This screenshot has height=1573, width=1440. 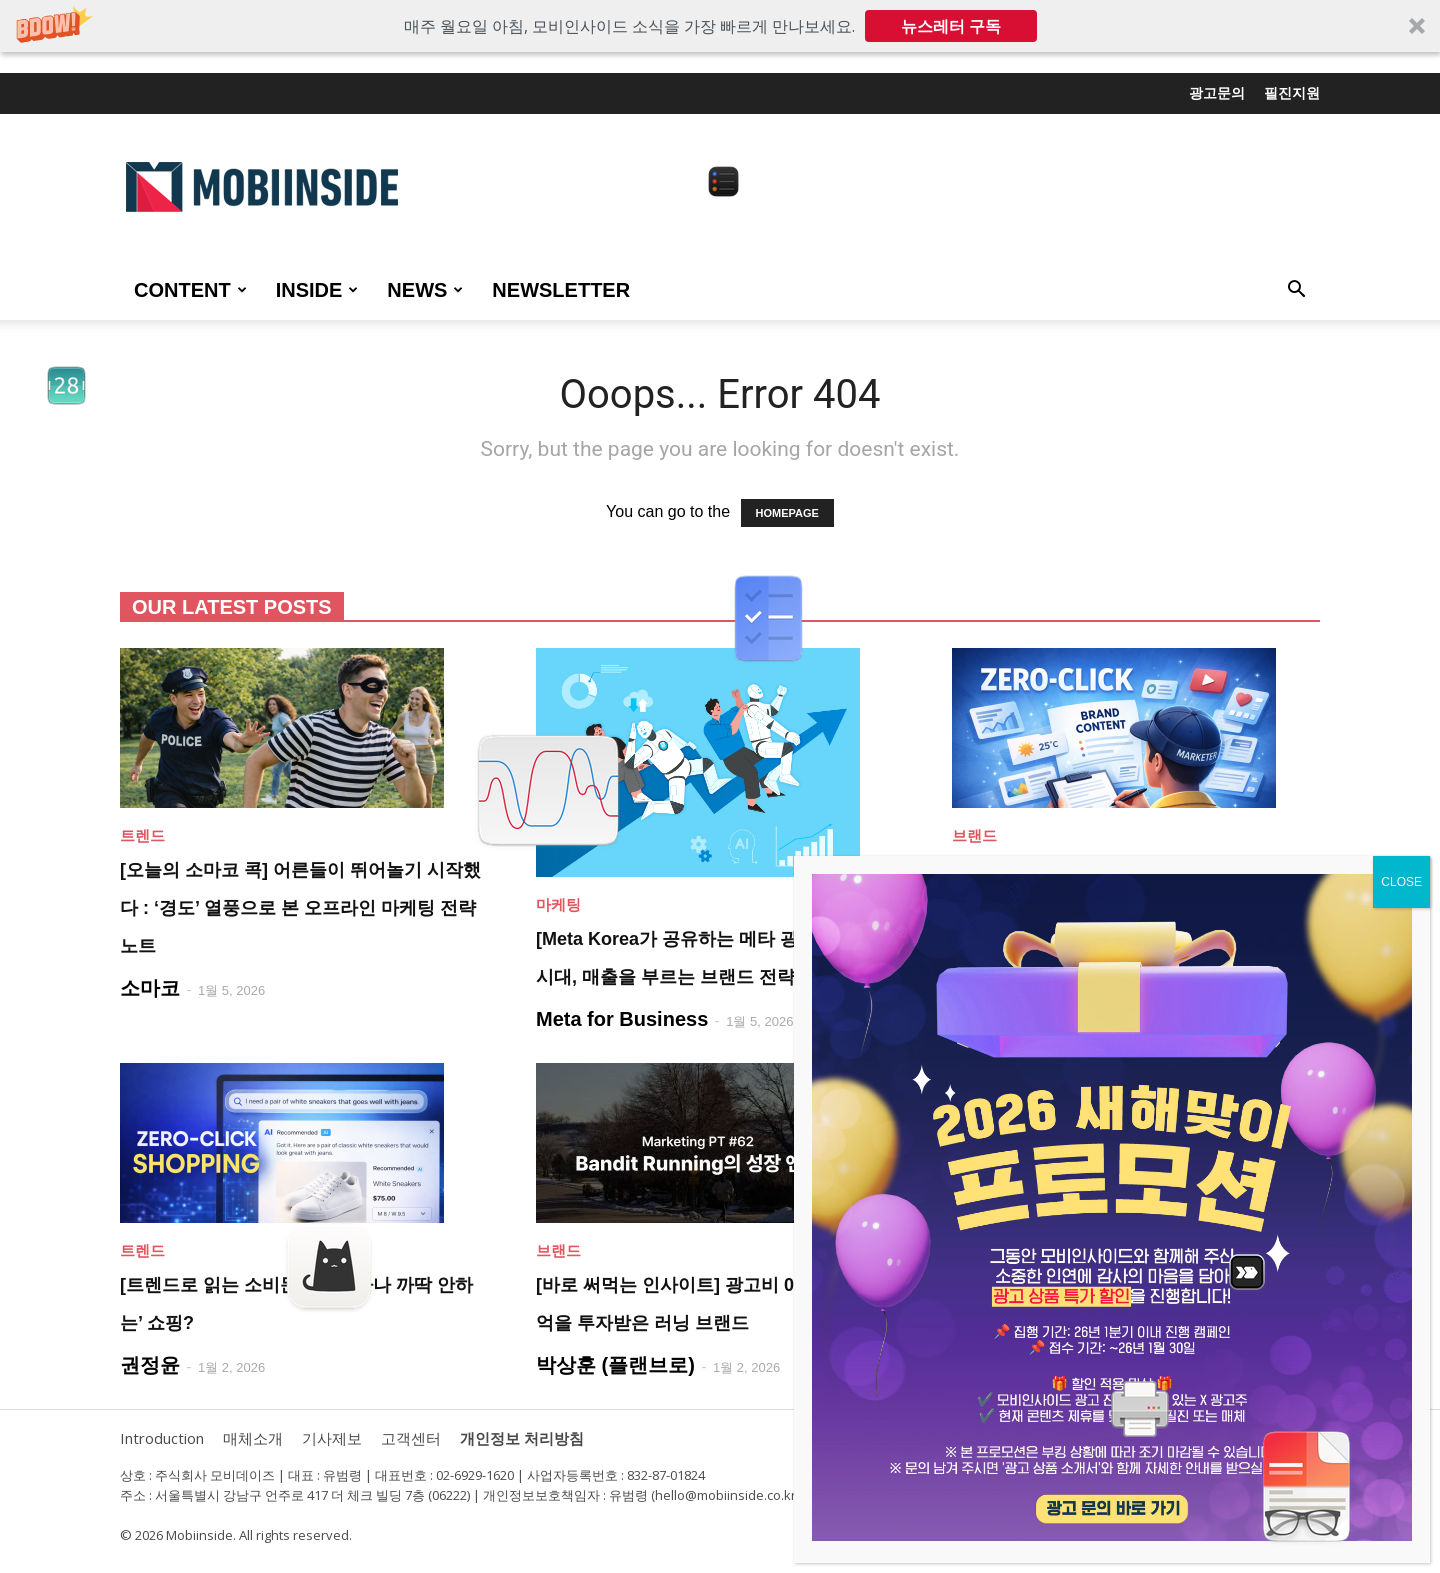 What do you see at coordinates (1140, 1409) in the screenshot?
I see `print the current file or document` at bounding box center [1140, 1409].